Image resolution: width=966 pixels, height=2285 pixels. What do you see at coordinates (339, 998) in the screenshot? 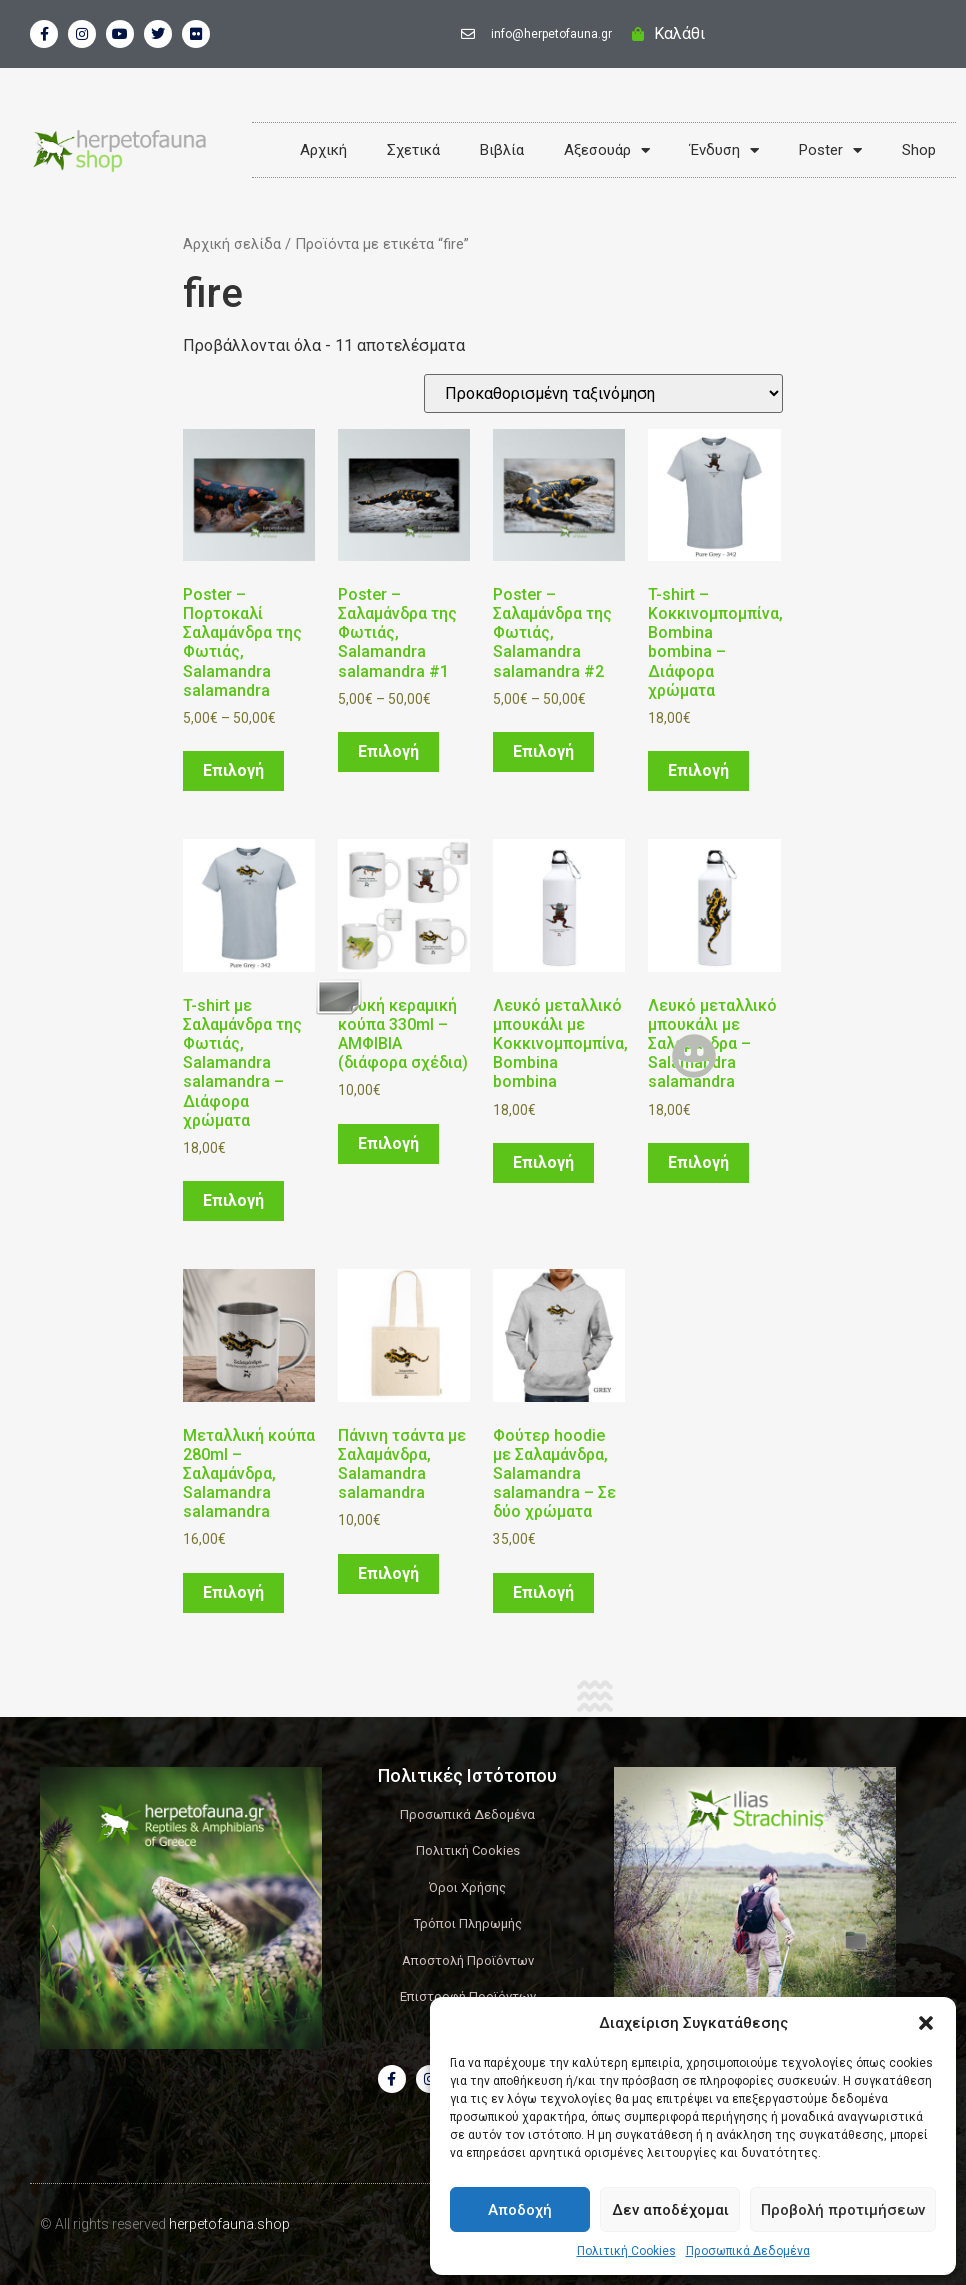
I see `indicates a missing or unavailable image` at bounding box center [339, 998].